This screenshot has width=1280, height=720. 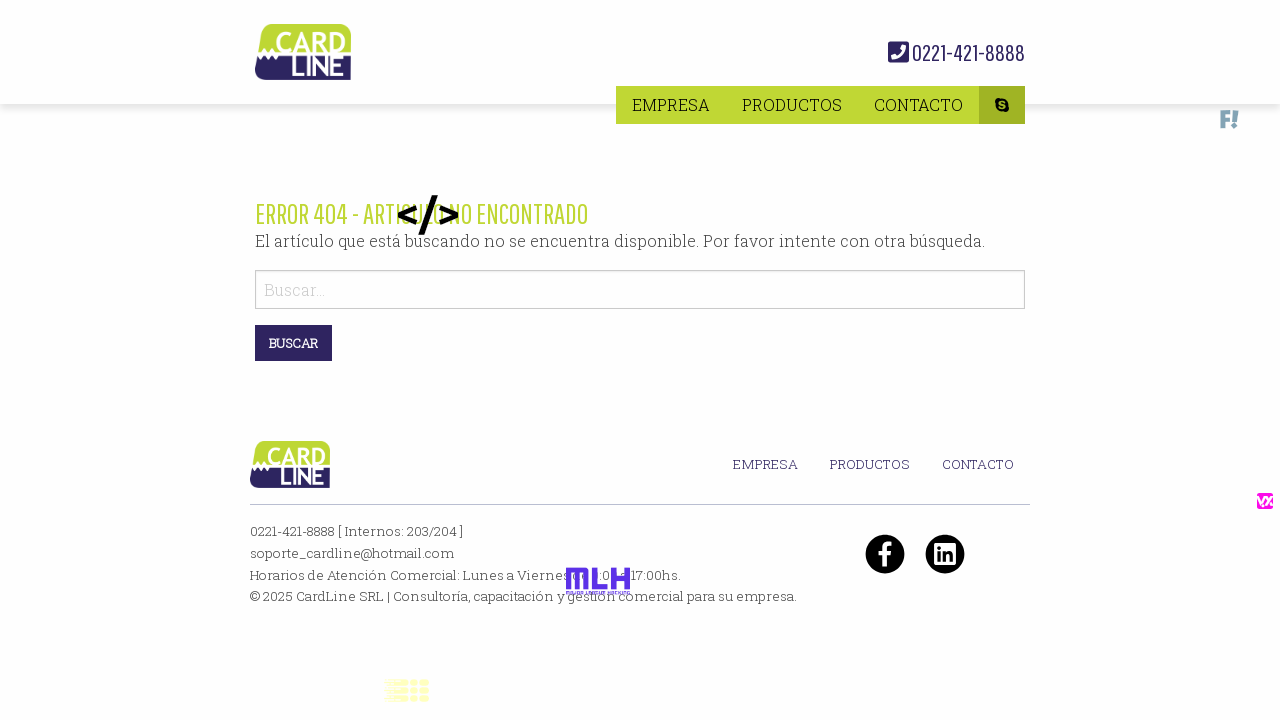 I want to click on Fritz! brand logo, so click(x=1229, y=119).